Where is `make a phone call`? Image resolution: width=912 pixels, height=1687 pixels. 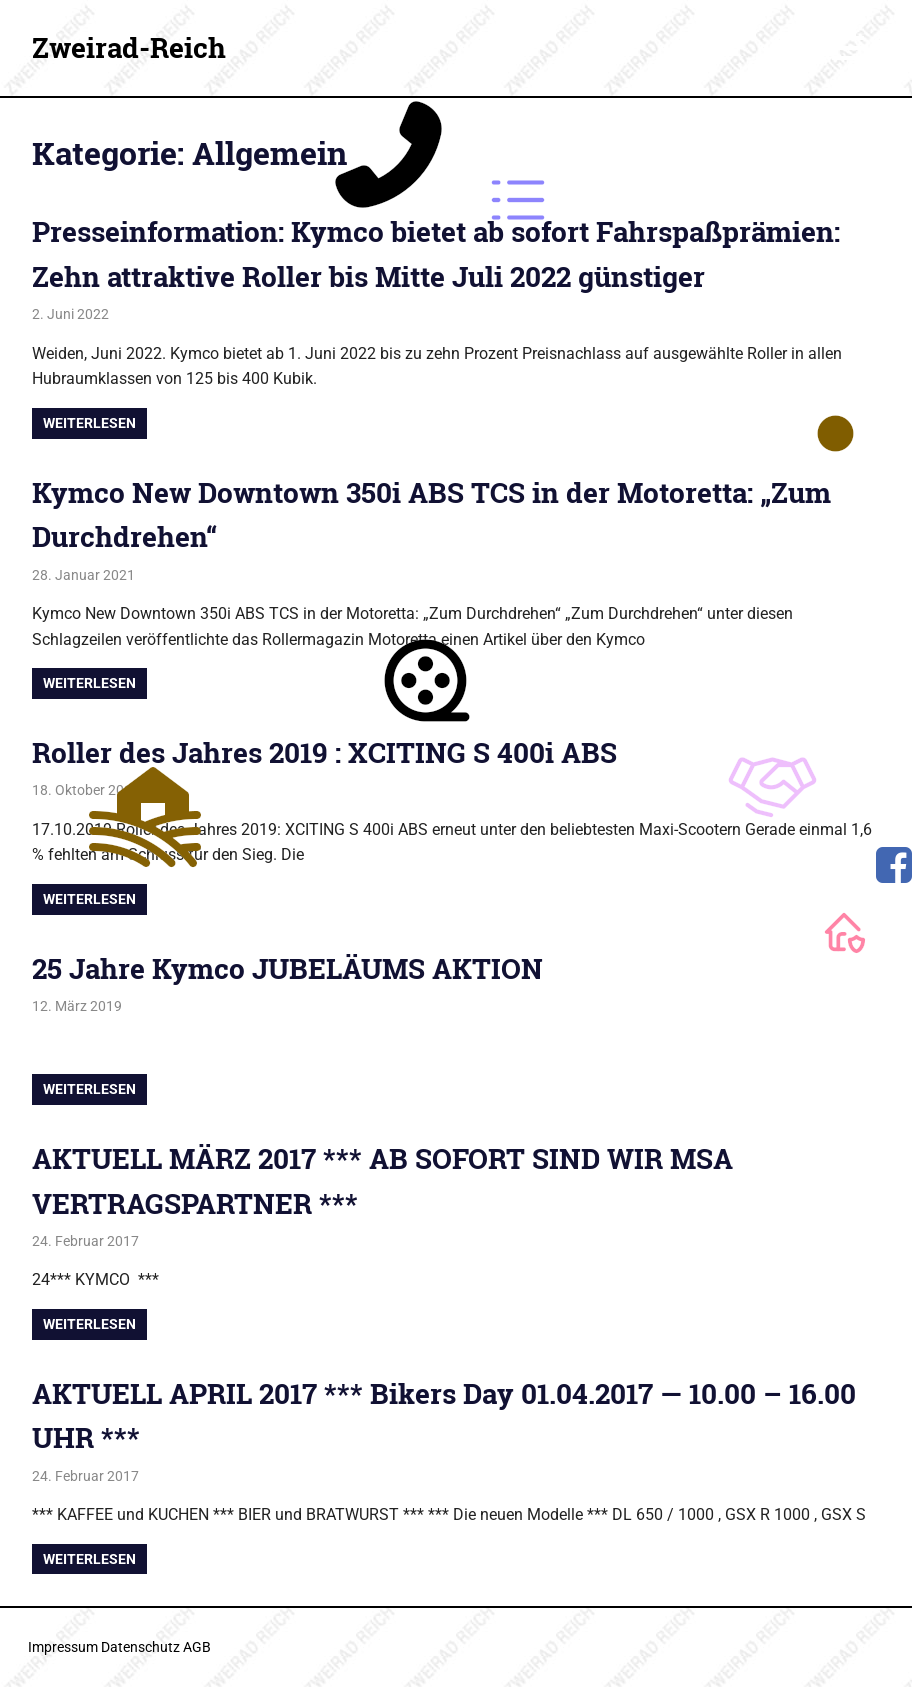 make a phone call is located at coordinates (388, 154).